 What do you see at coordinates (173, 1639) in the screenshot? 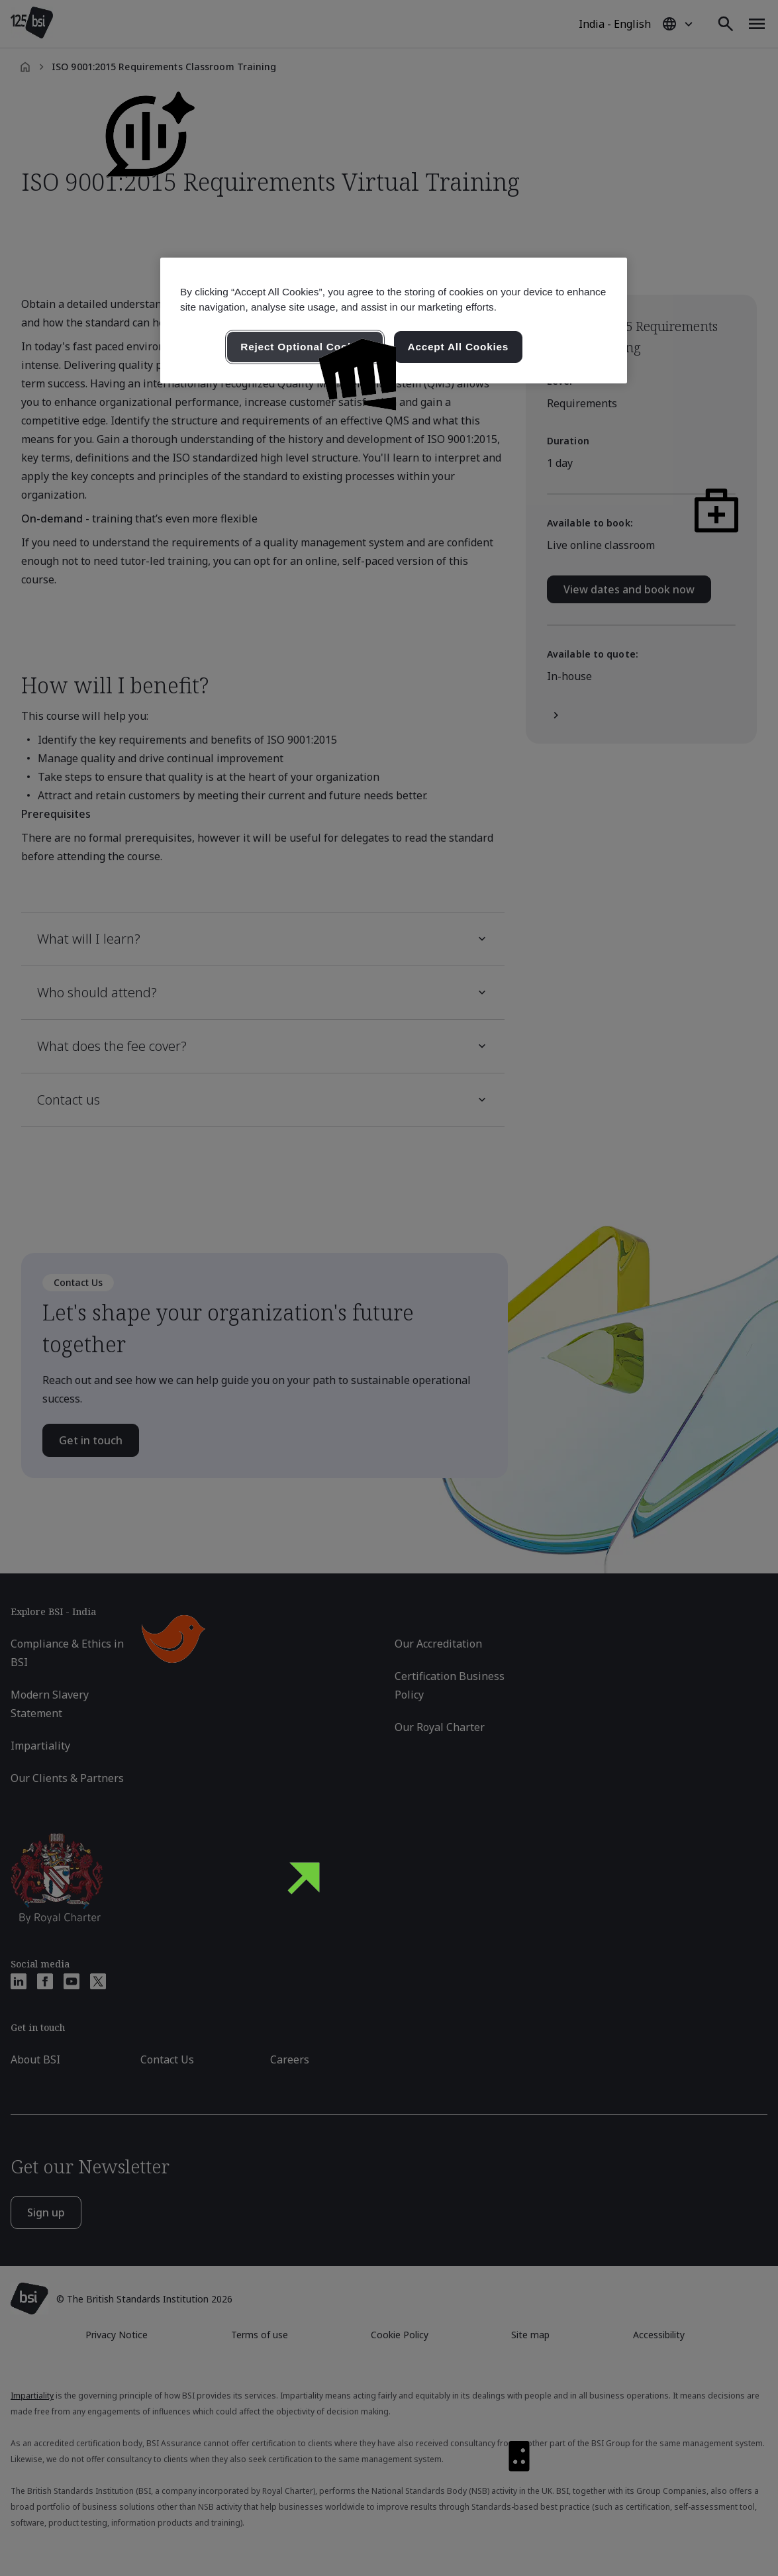
I see `open Douban Read app` at bounding box center [173, 1639].